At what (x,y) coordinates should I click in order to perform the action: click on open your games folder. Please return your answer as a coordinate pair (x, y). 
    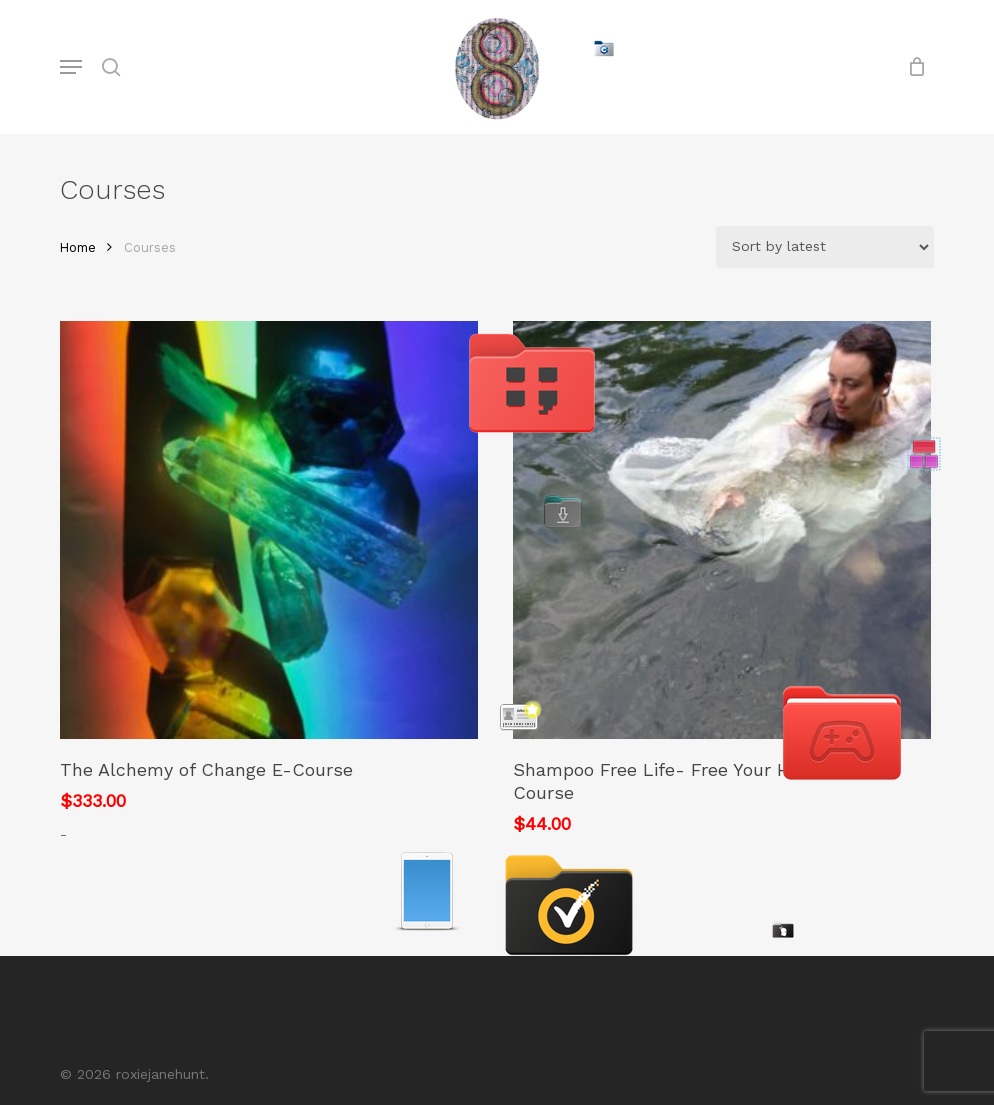
    Looking at the image, I should click on (842, 733).